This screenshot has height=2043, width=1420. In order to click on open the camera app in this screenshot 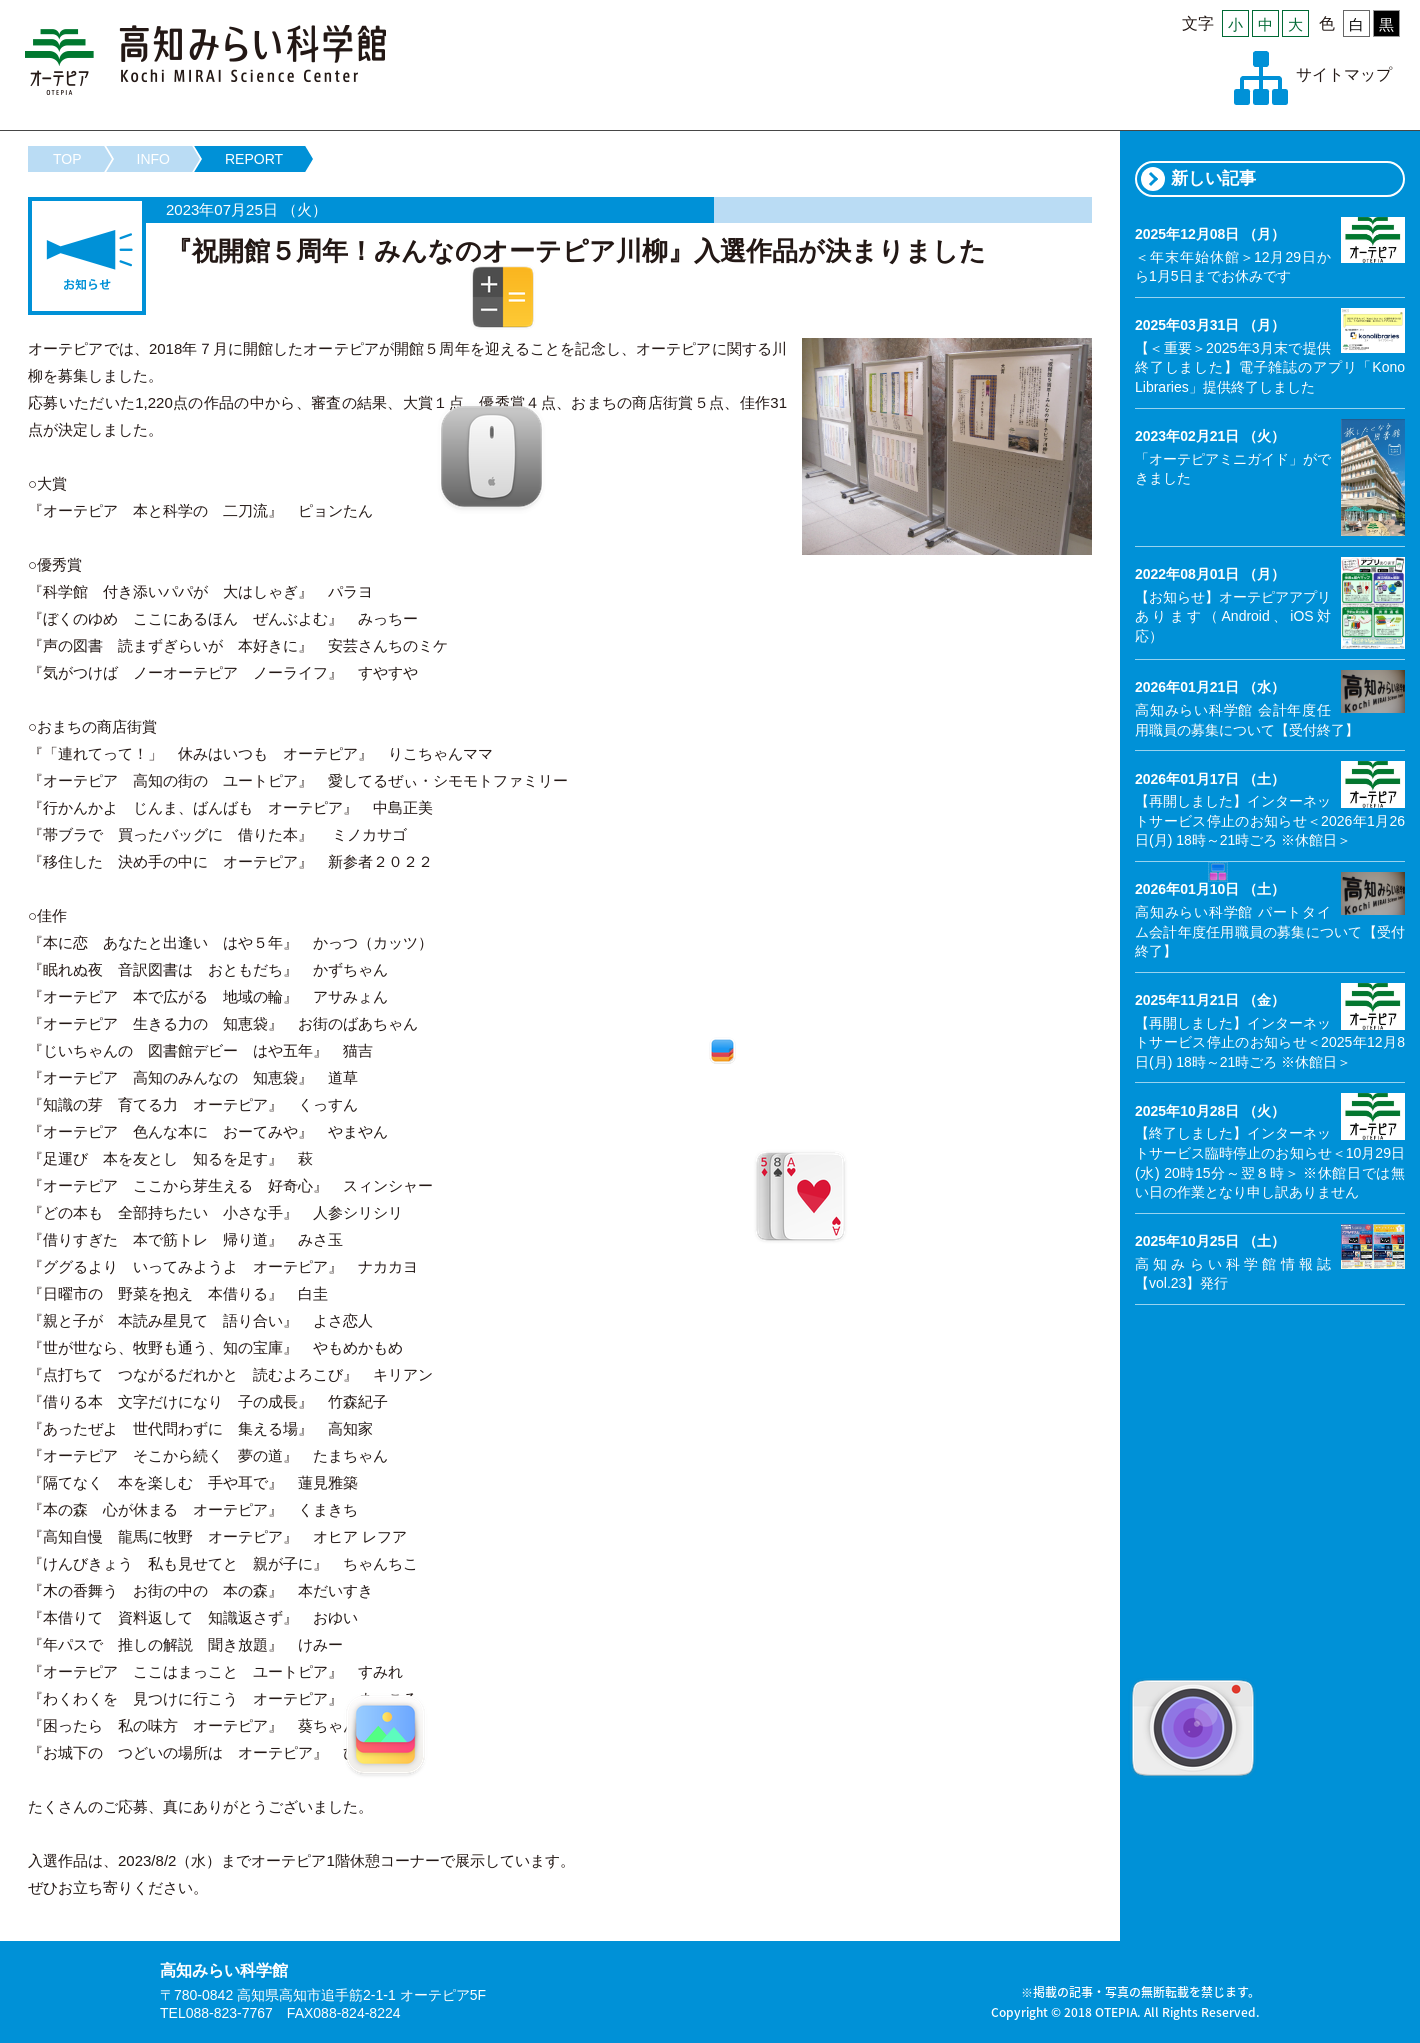, I will do `click(1193, 1728)`.